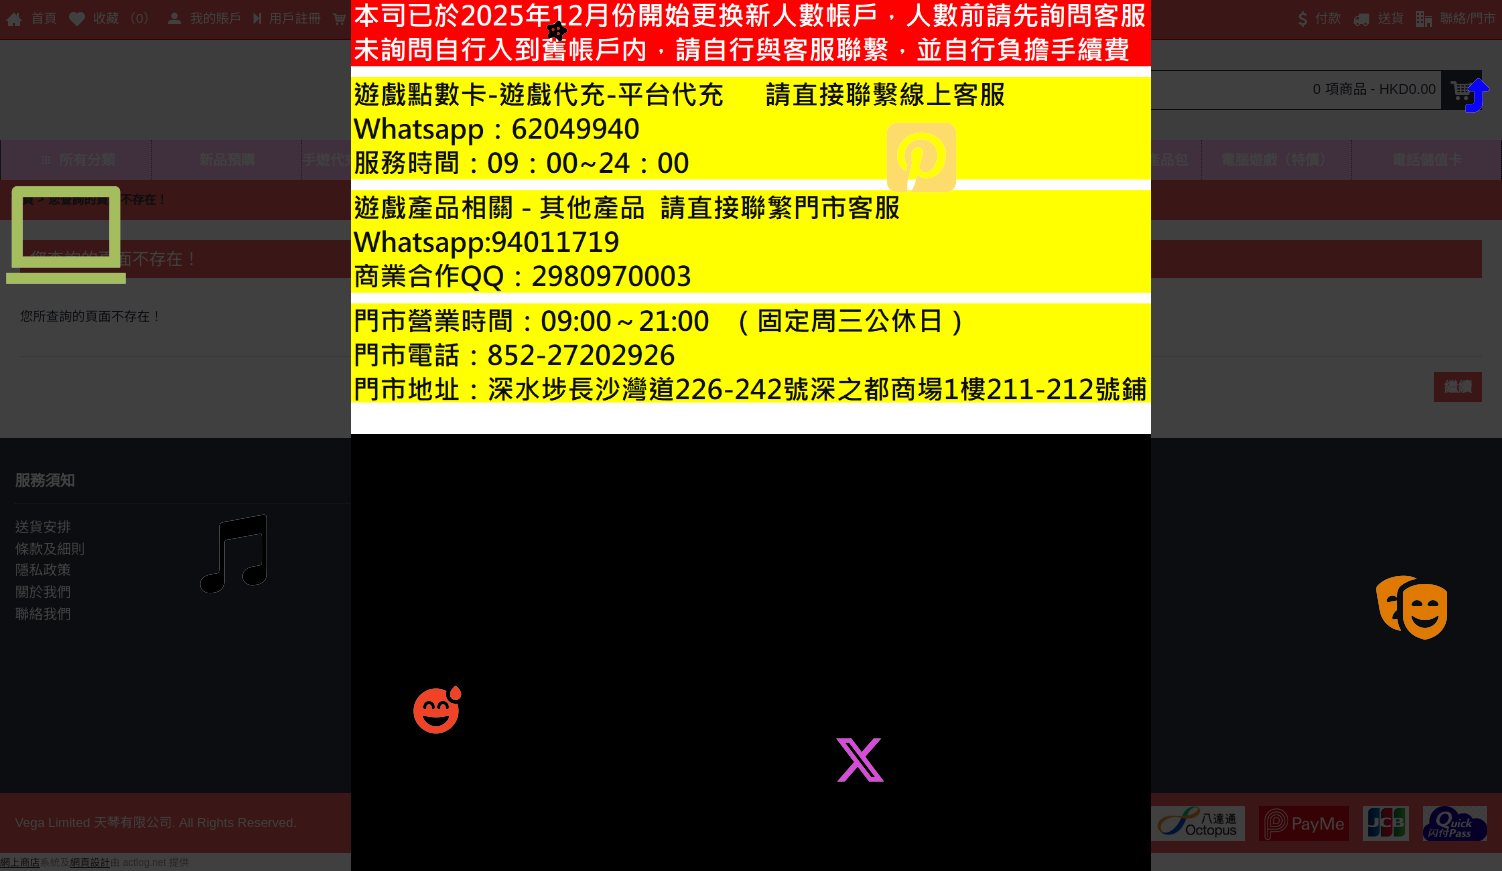 This screenshot has width=1502, height=871. What do you see at coordinates (1478, 95) in the screenshot?
I see `turn right then continue forward` at bounding box center [1478, 95].